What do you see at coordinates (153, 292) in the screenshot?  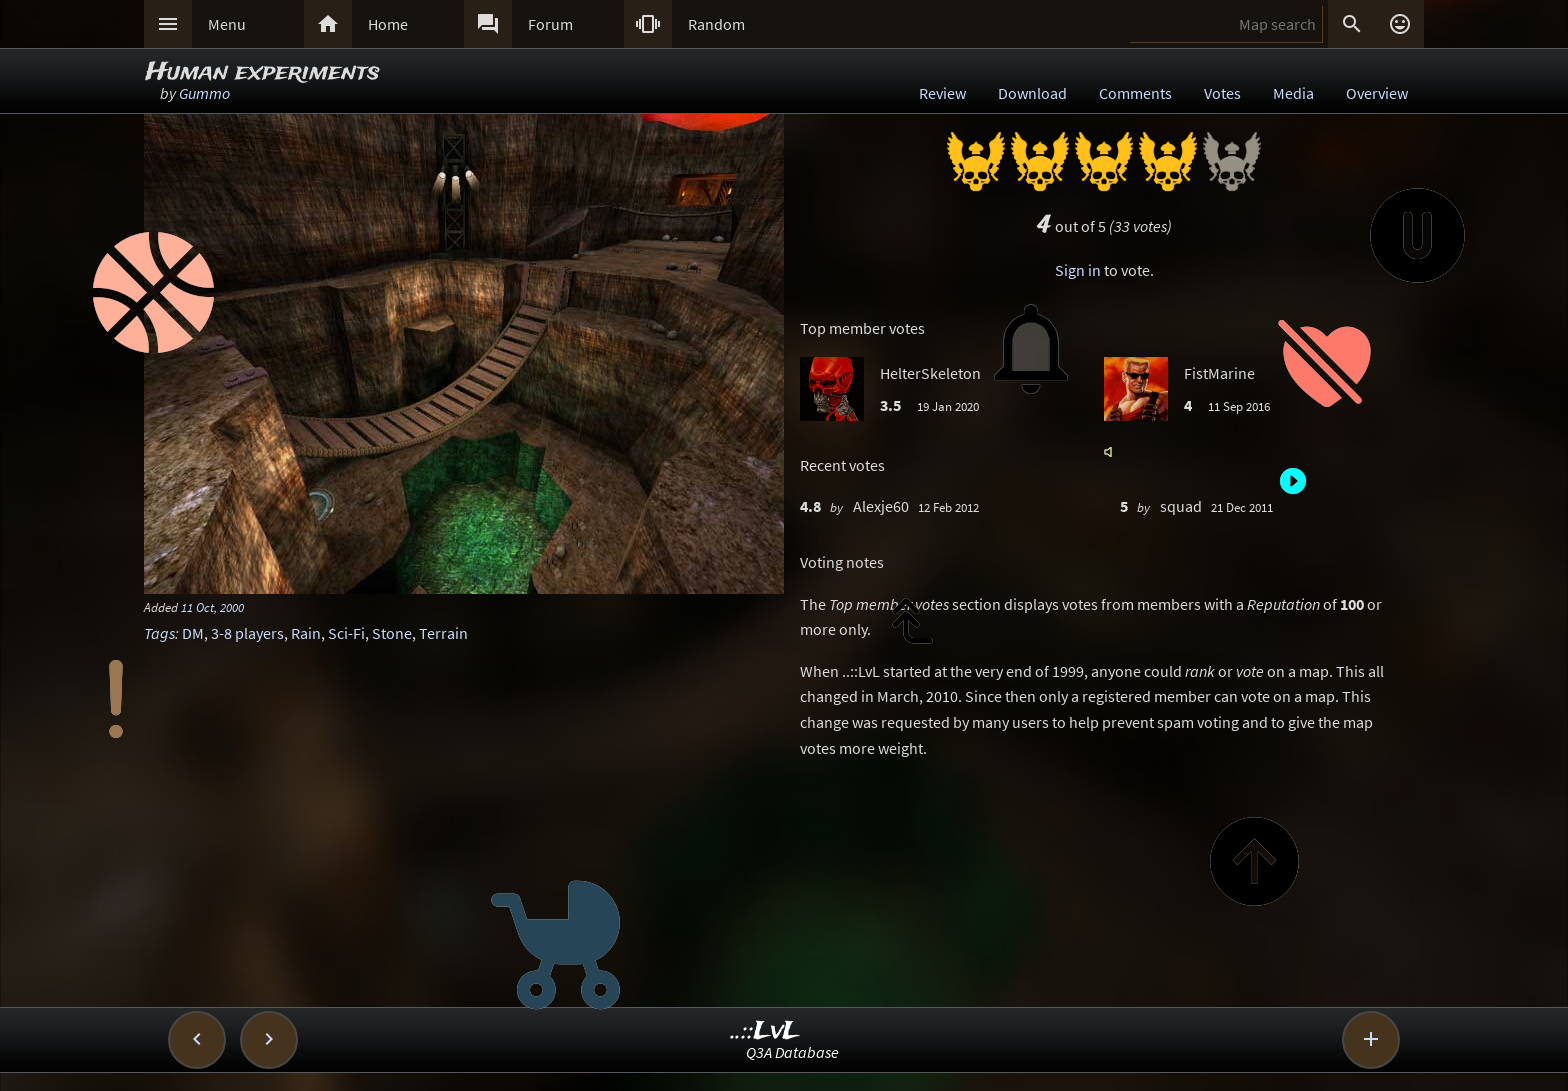 I see `access sports or basketball content` at bounding box center [153, 292].